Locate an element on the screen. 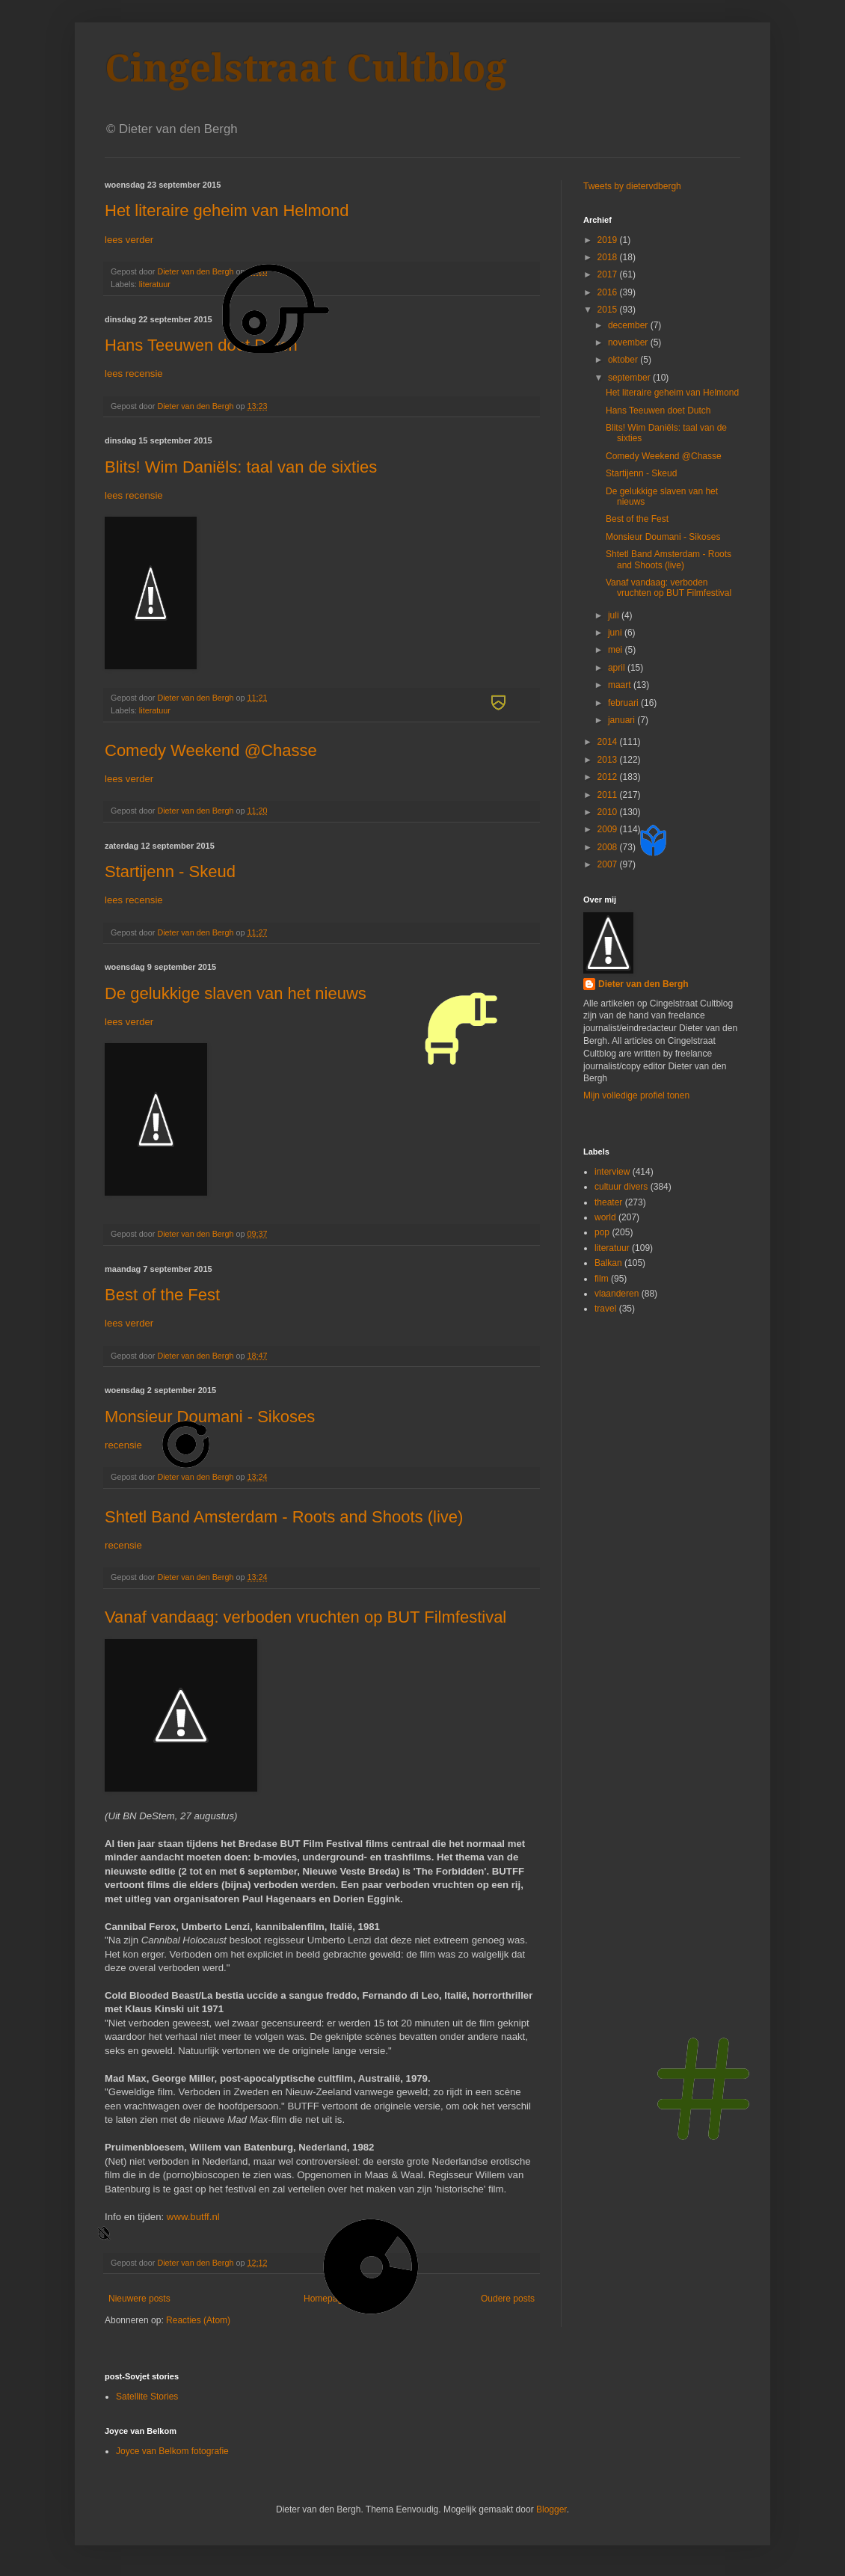  filter by grain or wheat products is located at coordinates (653, 840).